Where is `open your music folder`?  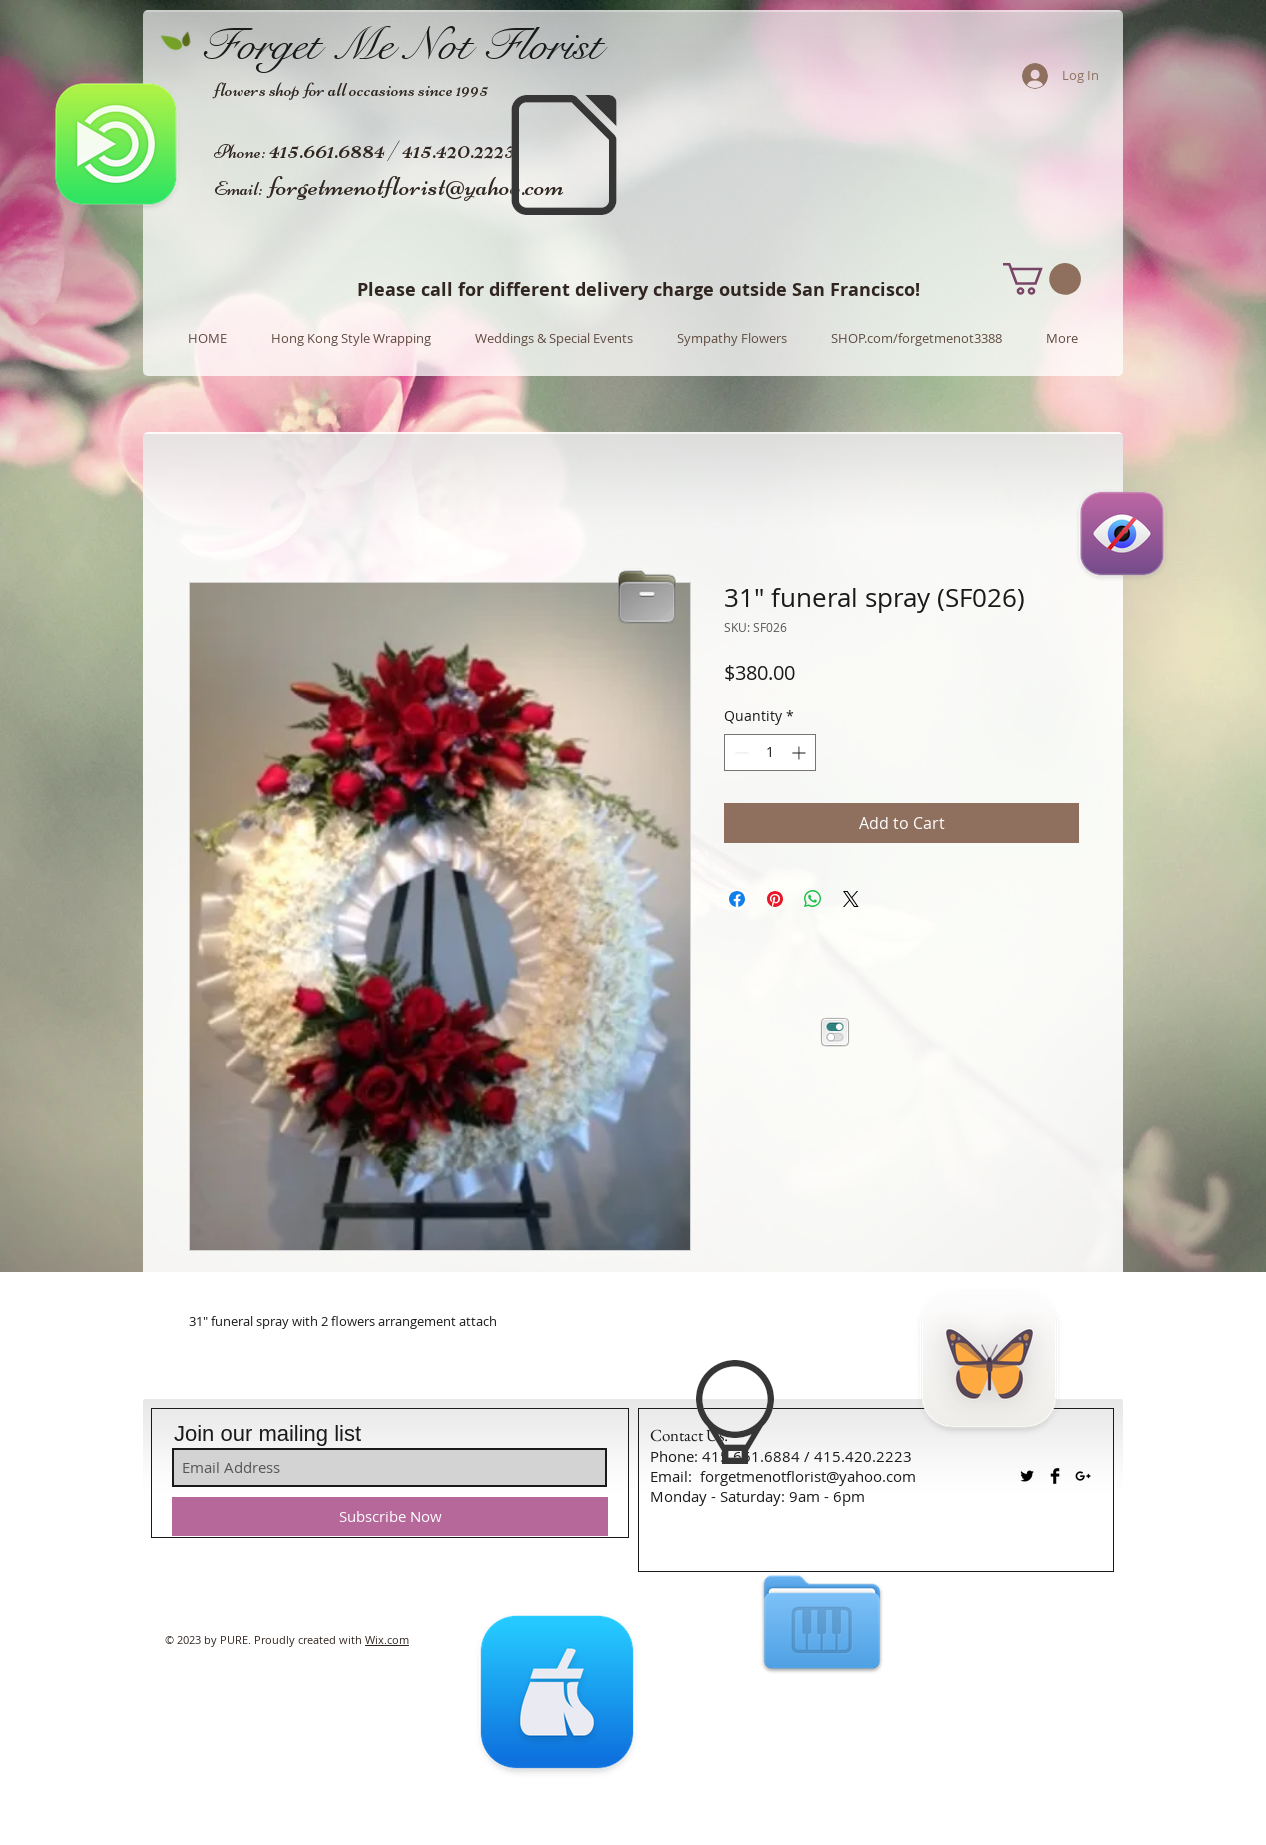 open your music folder is located at coordinates (822, 1622).